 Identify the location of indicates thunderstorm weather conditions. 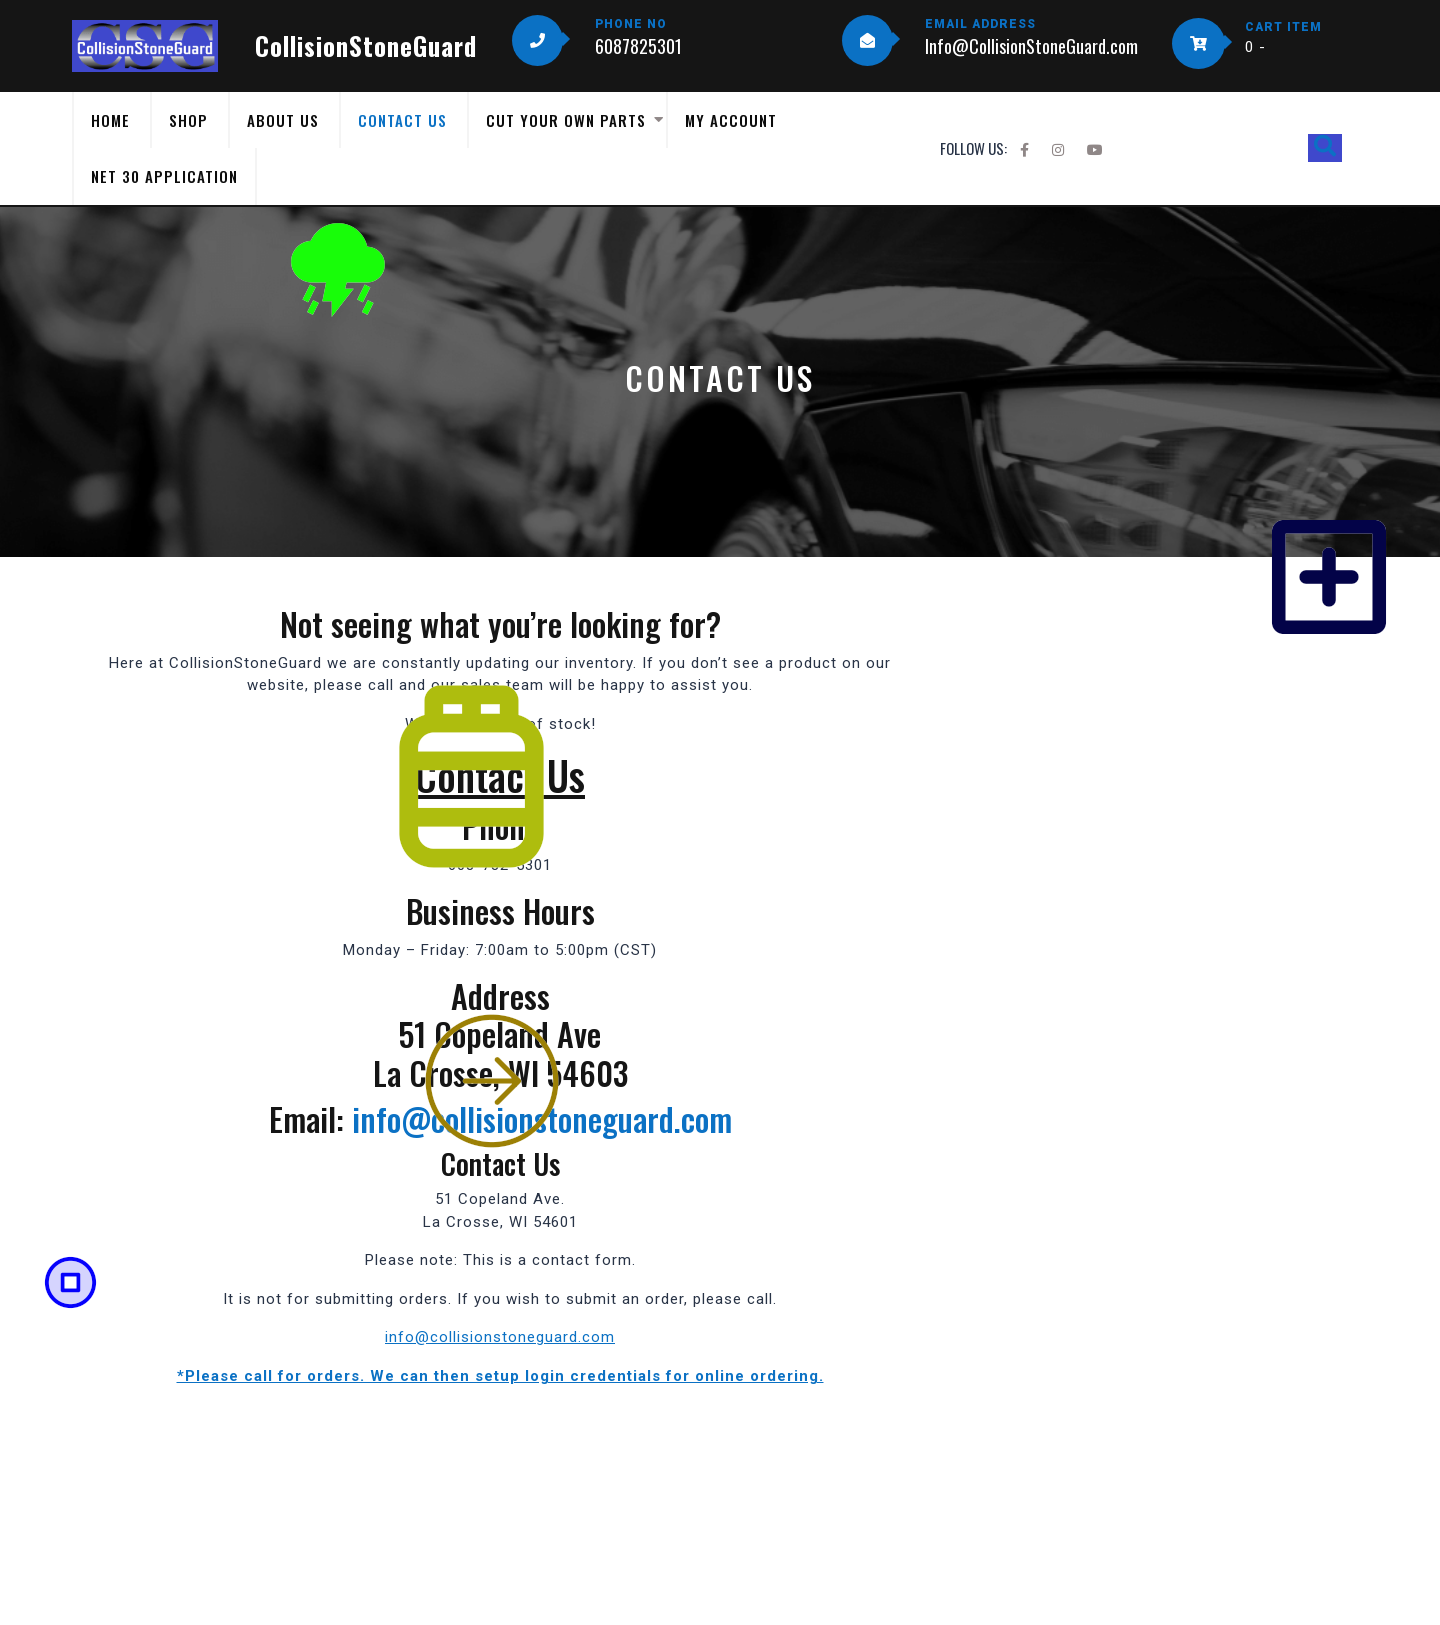
(338, 270).